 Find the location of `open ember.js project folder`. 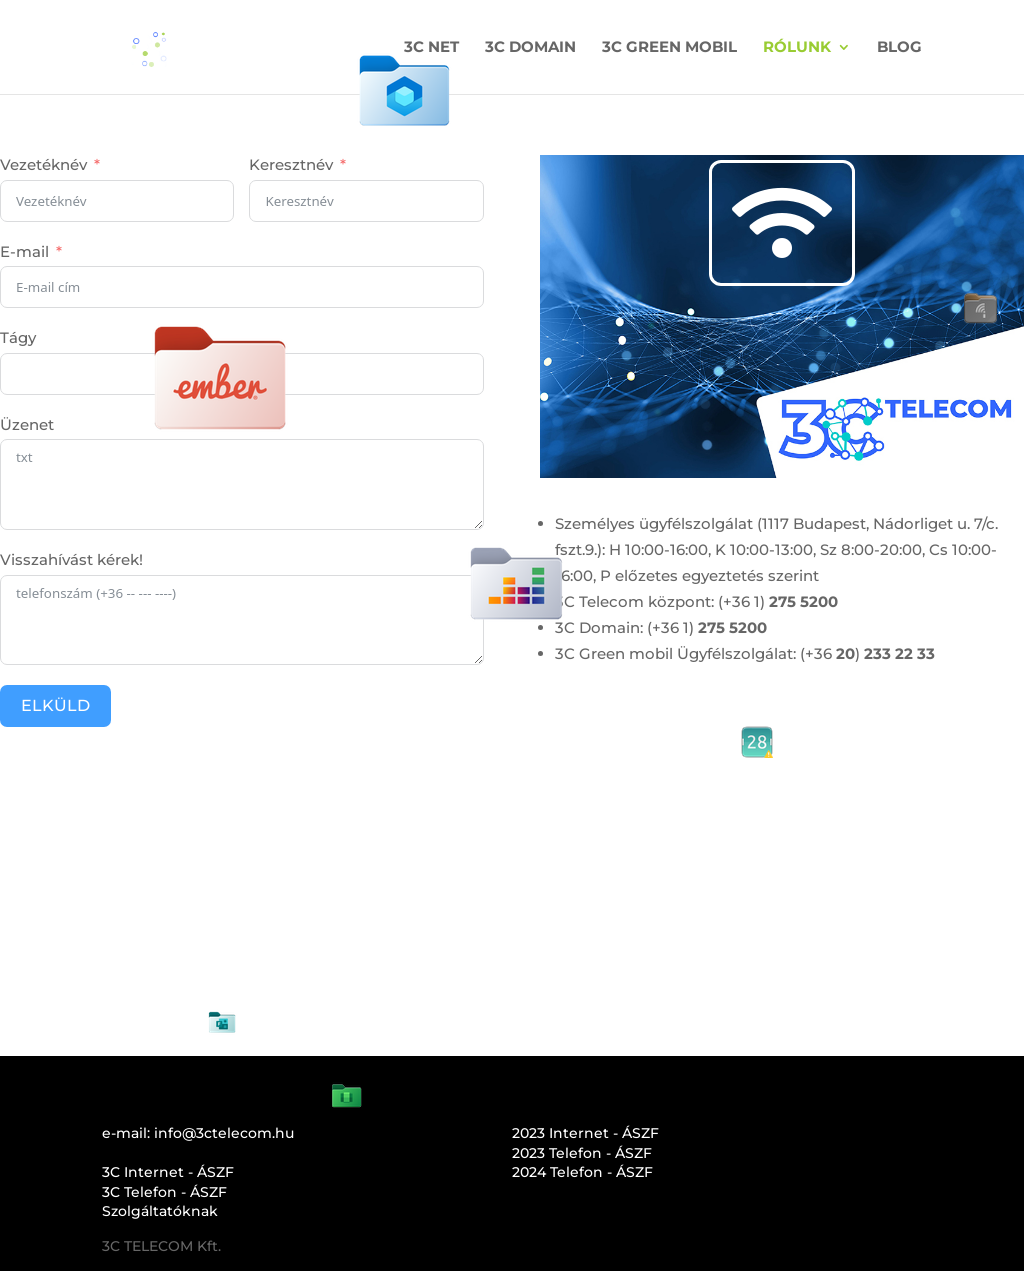

open ember.js project folder is located at coordinates (219, 381).